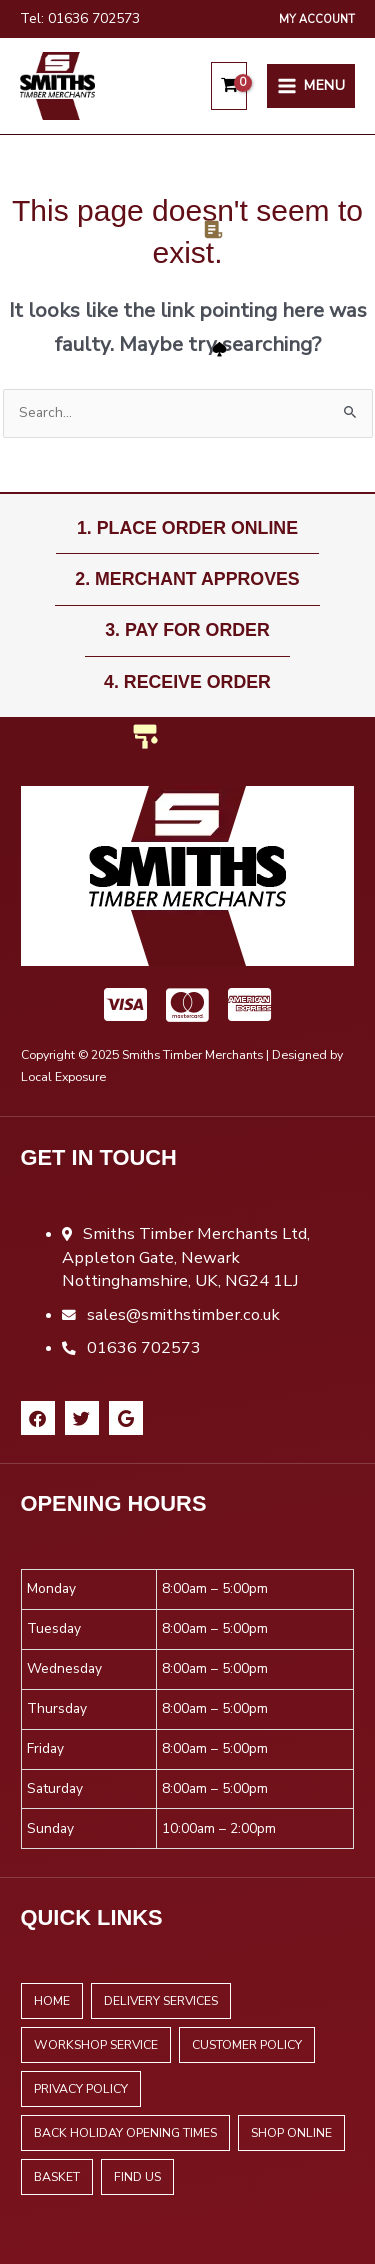 This screenshot has height=2264, width=375. Describe the element at coordinates (145, 736) in the screenshot. I see `access painting or drawing tools` at that location.